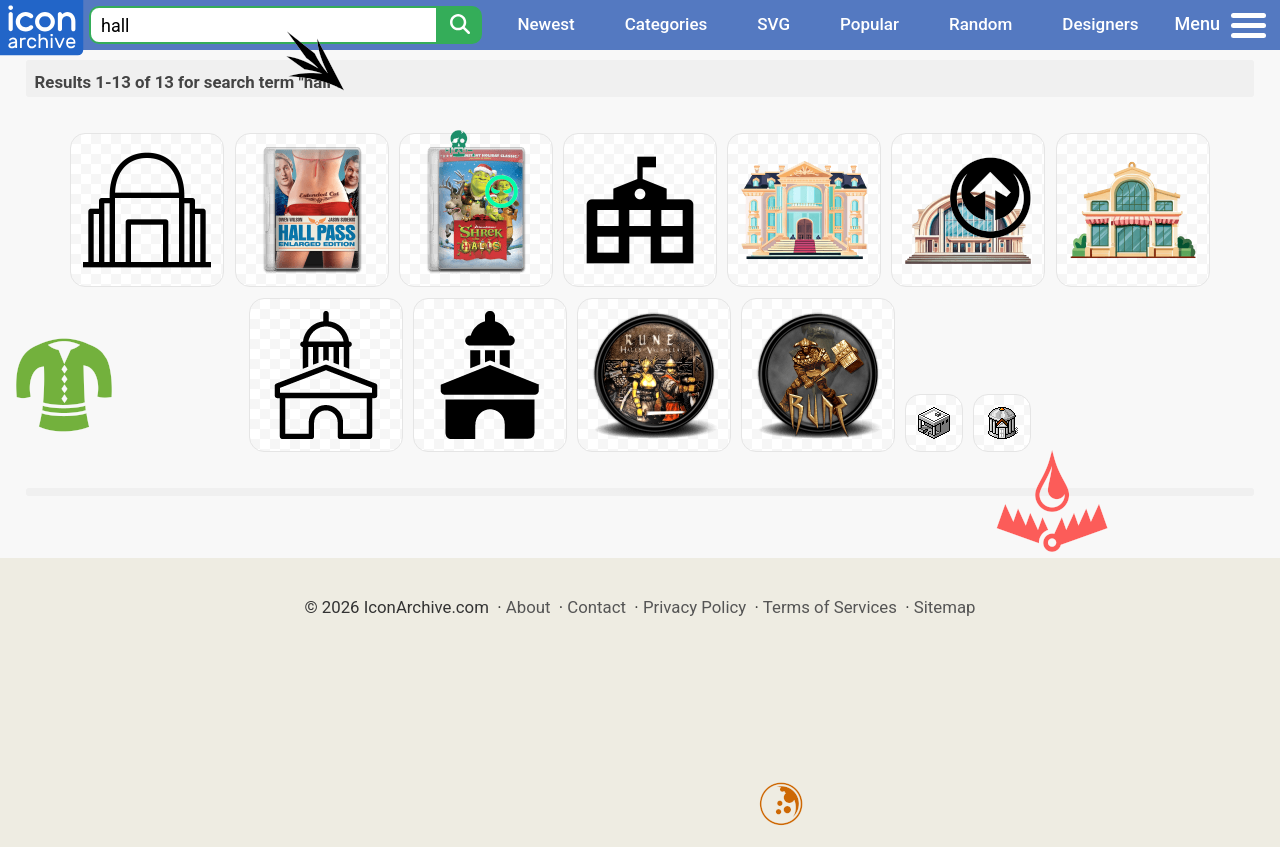 This screenshot has height=847, width=1280. What do you see at coordinates (459, 143) in the screenshot?
I see `indicates lethal injection or poison hazard` at bounding box center [459, 143].